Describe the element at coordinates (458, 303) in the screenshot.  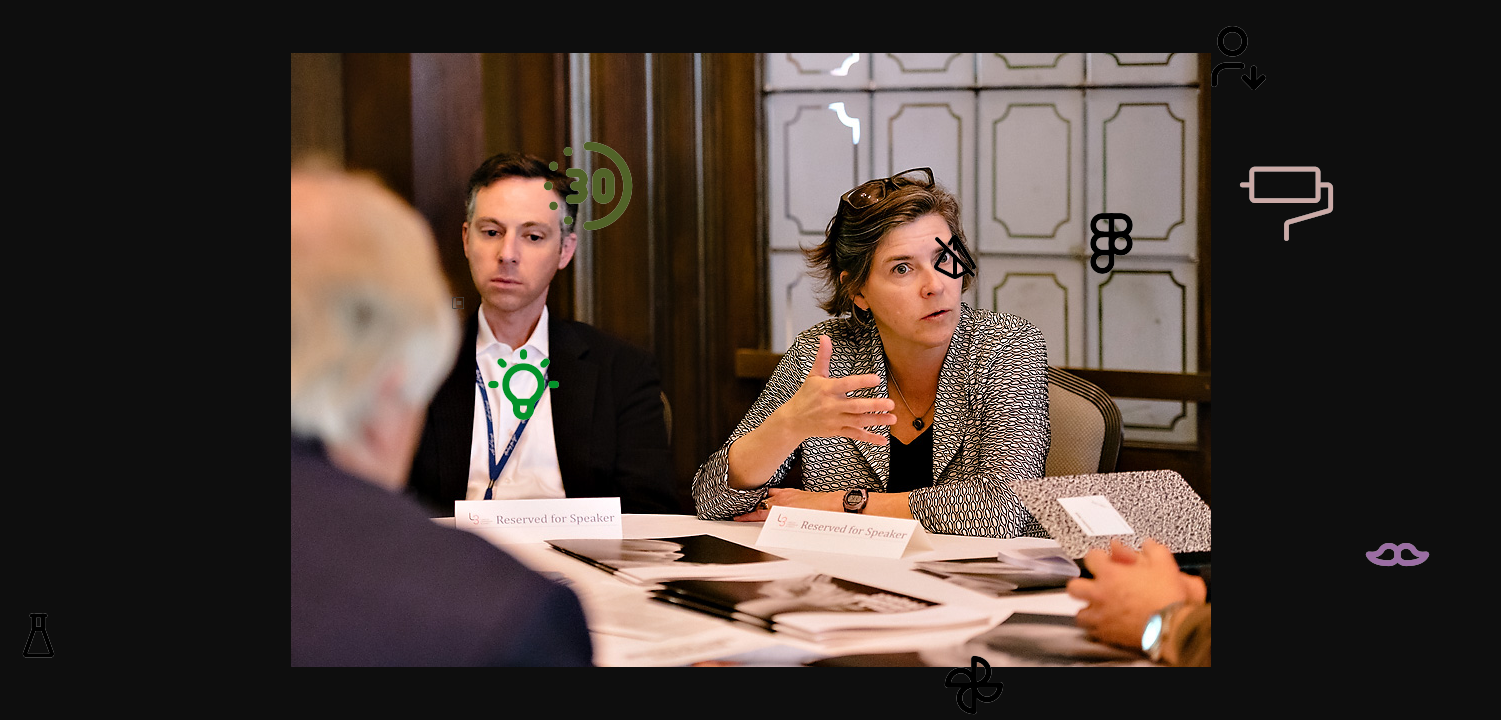
I see `open your notebook or notes` at that location.